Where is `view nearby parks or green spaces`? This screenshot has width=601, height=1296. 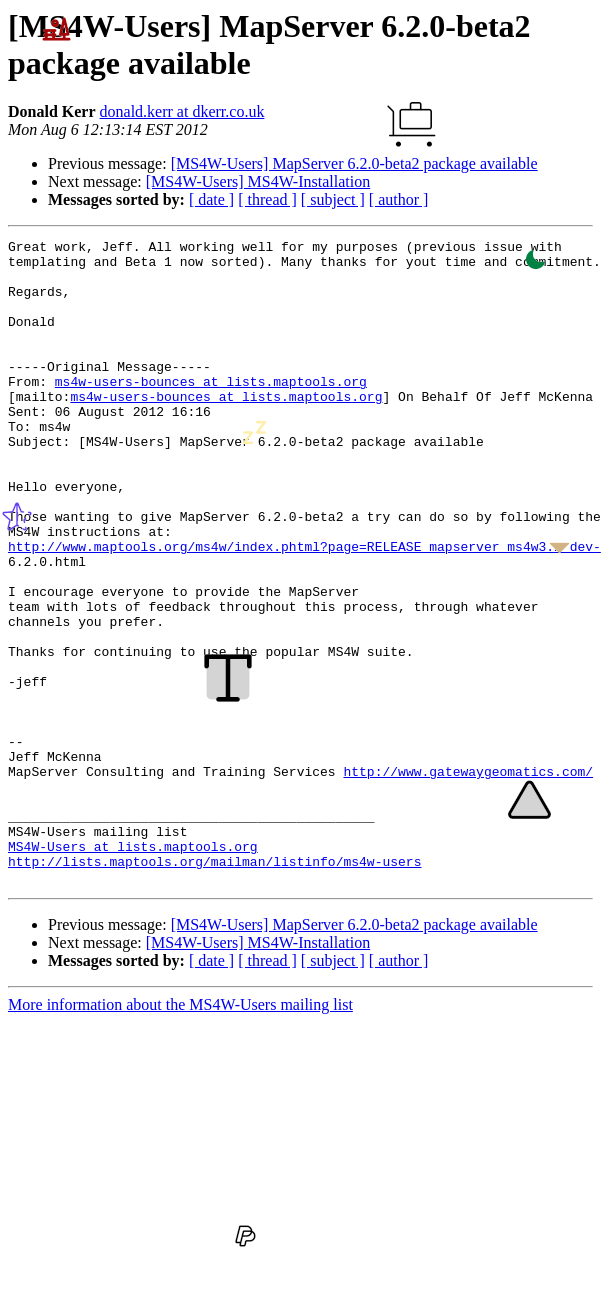
view nearby parks or green spaces is located at coordinates (56, 30).